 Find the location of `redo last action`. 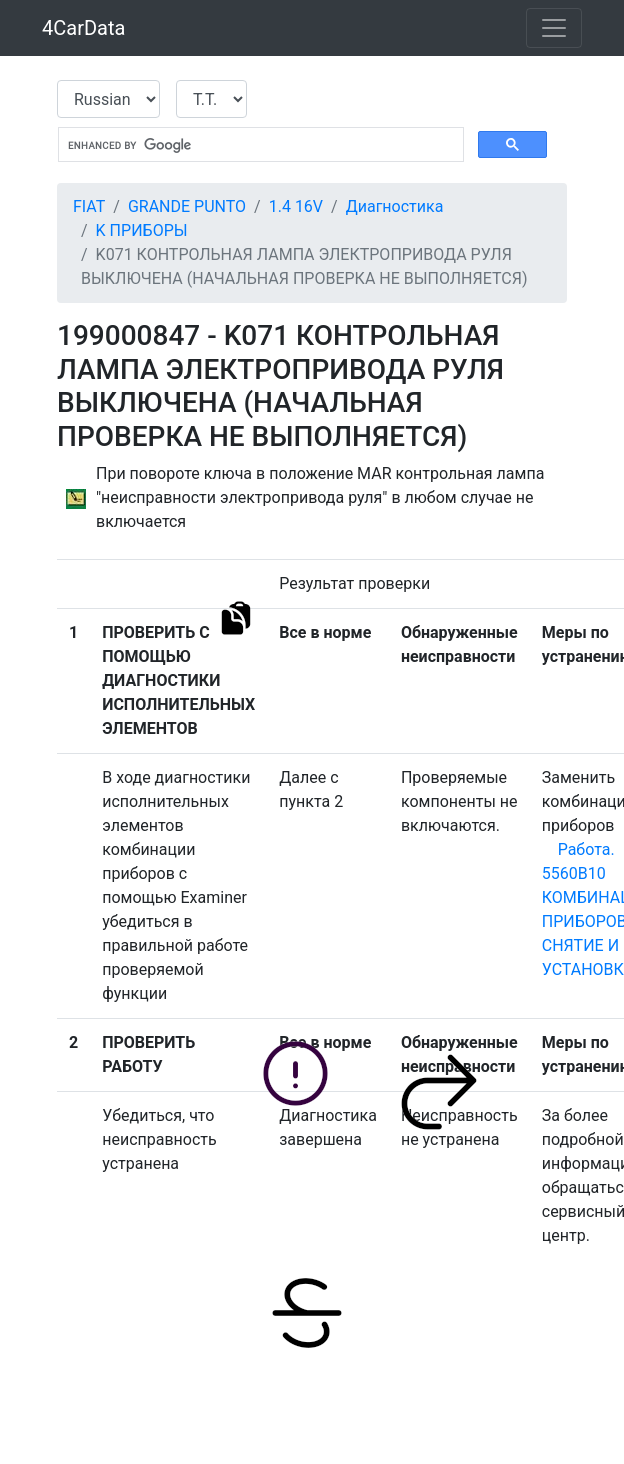

redo last action is located at coordinates (439, 1092).